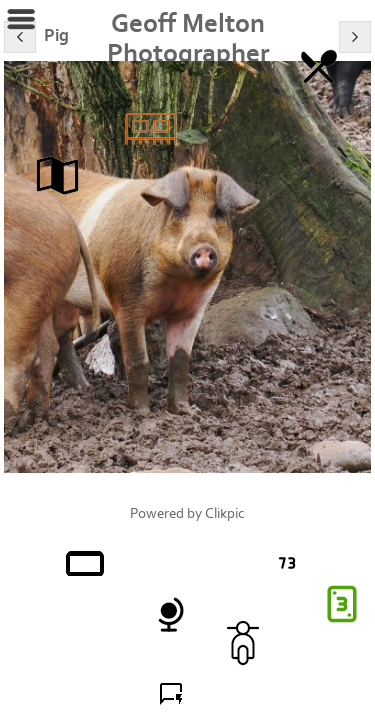  I want to click on find nearby restaurants, so click(318, 66).